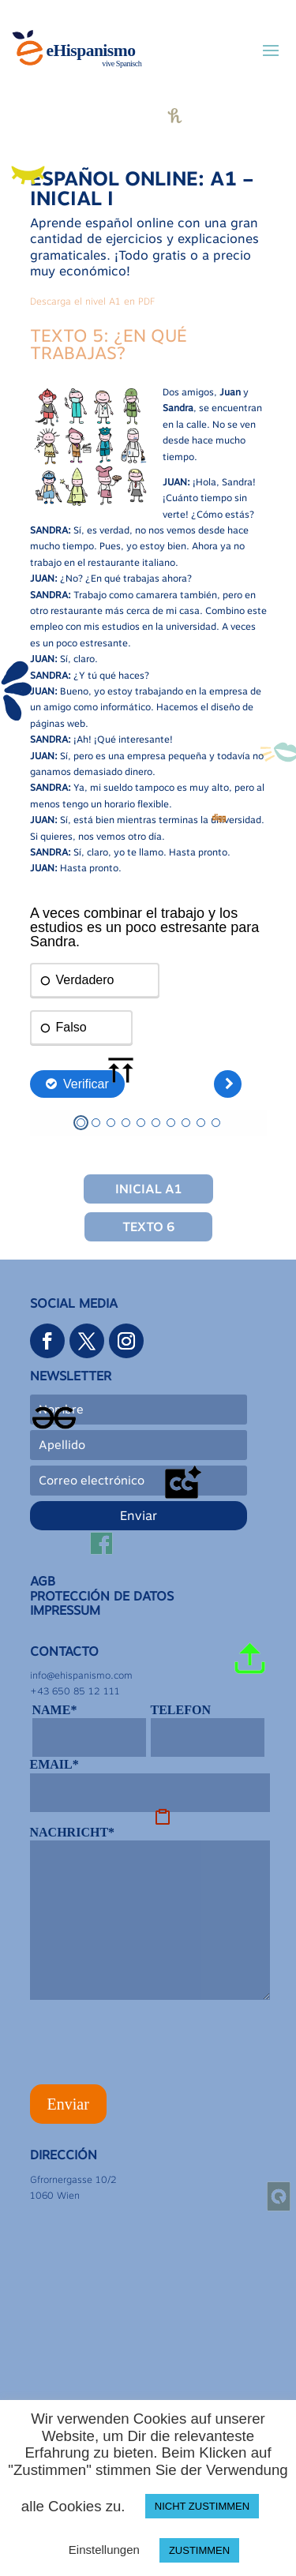  I want to click on restore device from backup, so click(279, 2196).